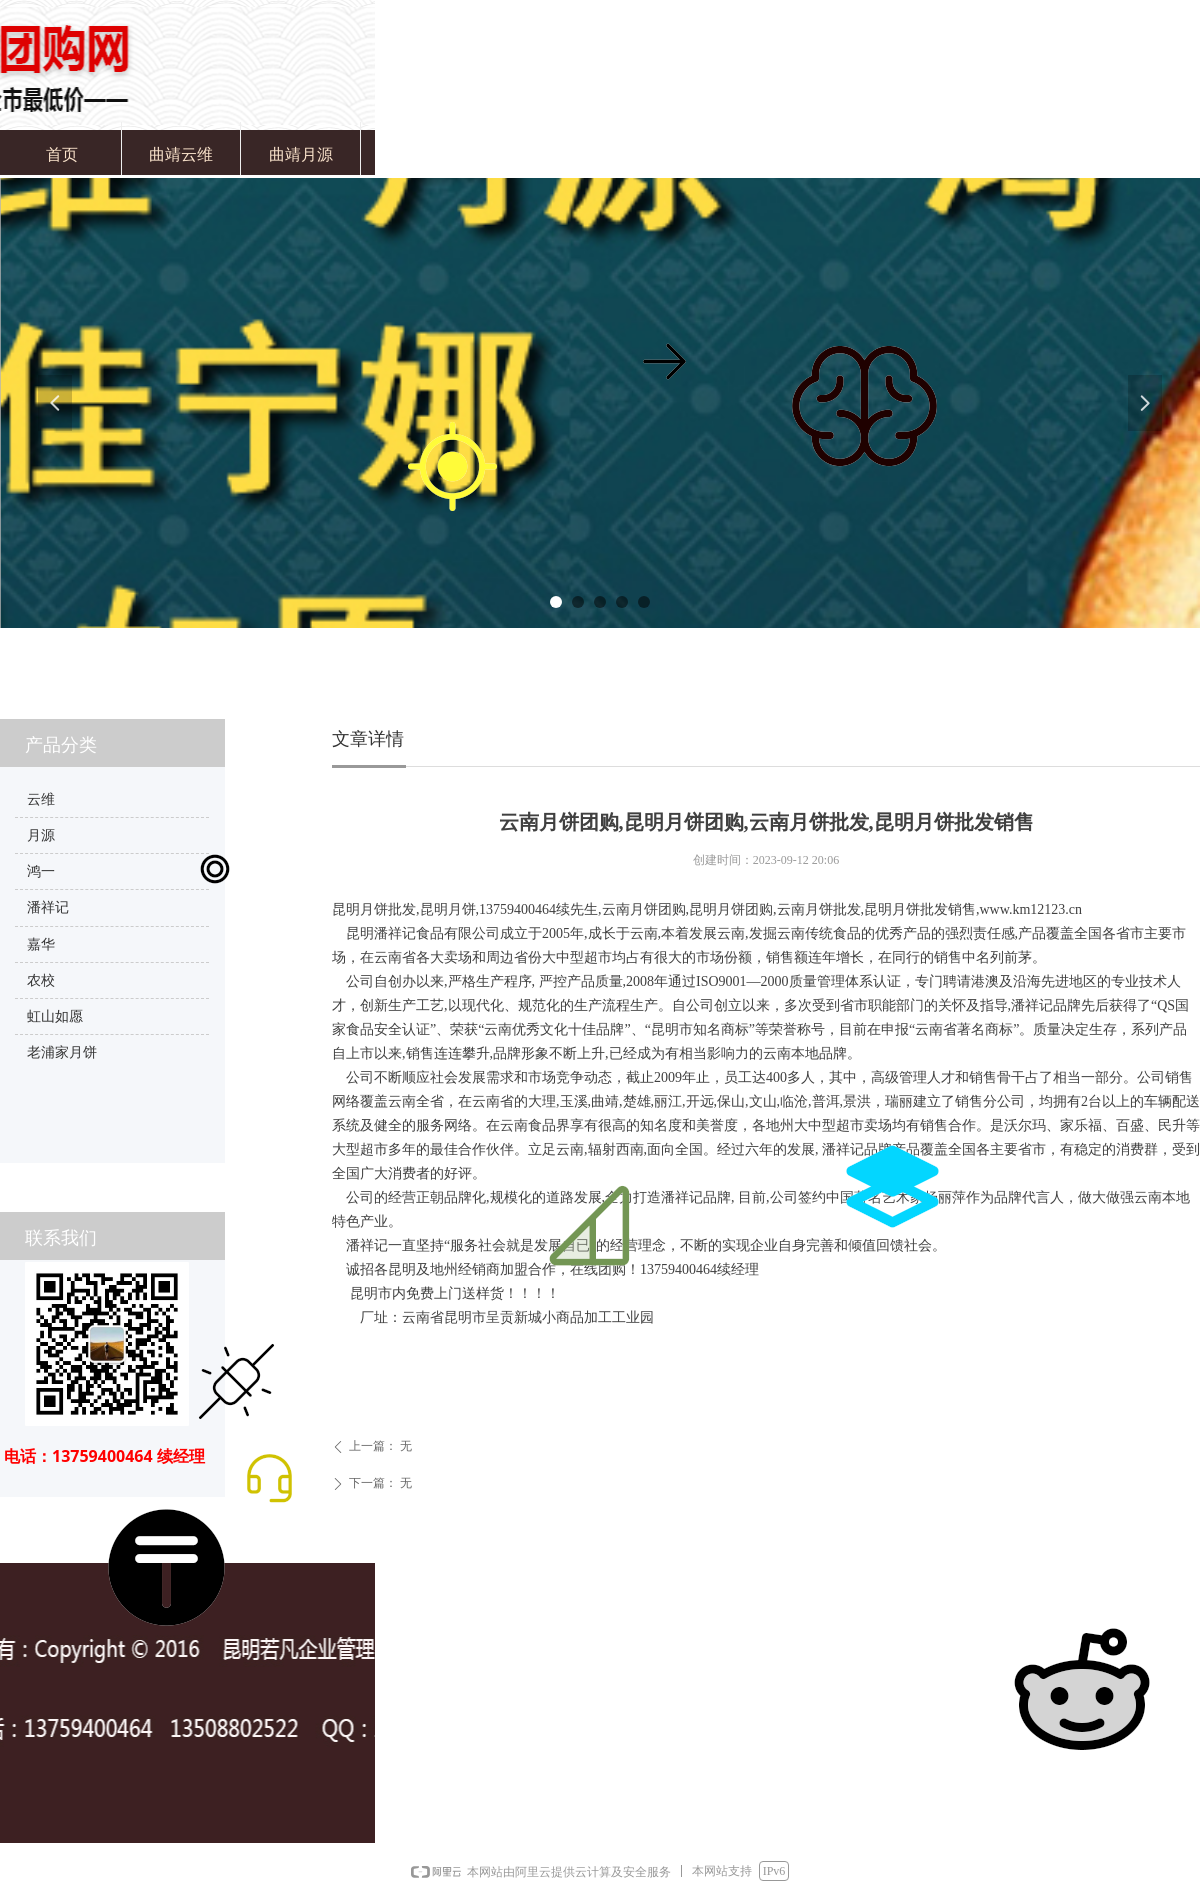 The image size is (1200, 1894). I want to click on indicates medium cellular signal strength, so click(596, 1229).